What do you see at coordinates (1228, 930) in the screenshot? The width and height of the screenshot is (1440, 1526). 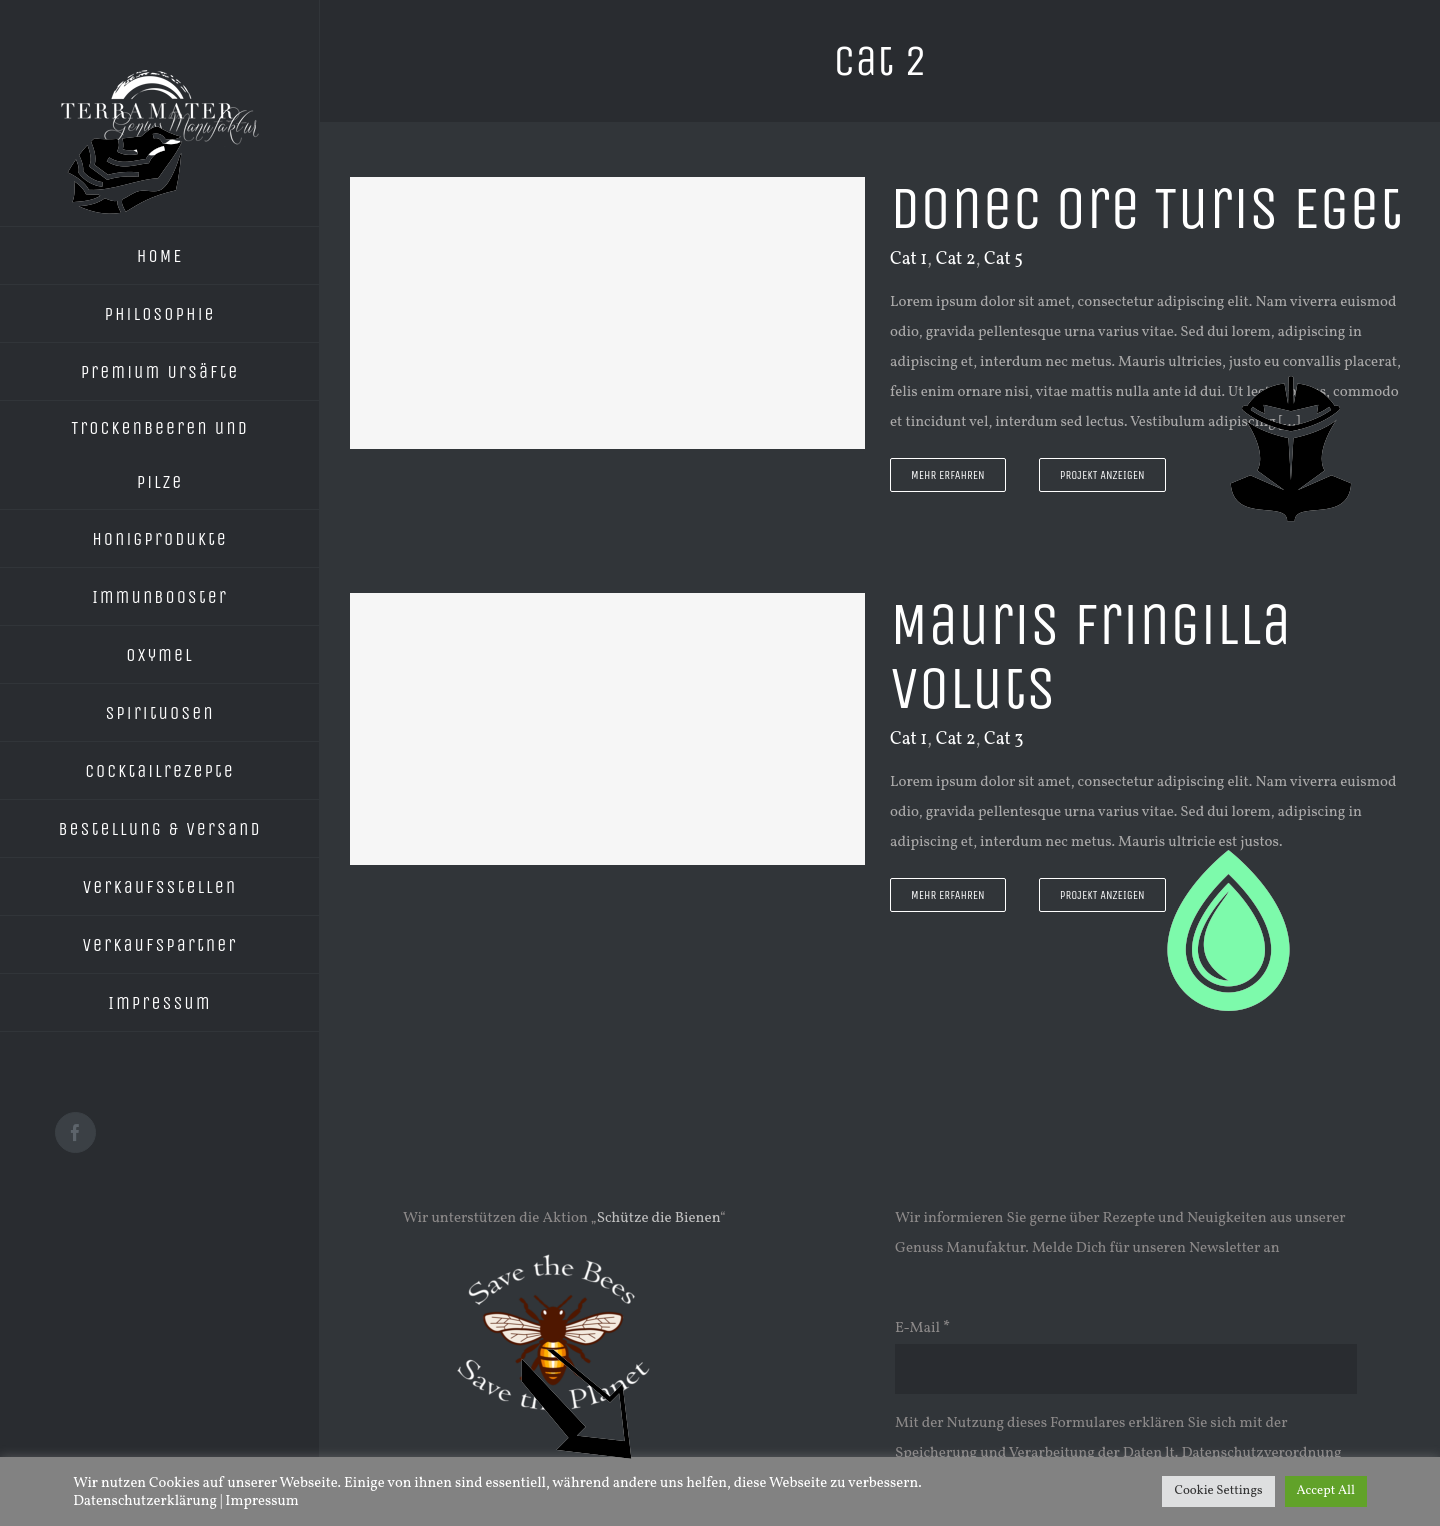 I see `indicates a topaz gem or jewel resource in-game` at bounding box center [1228, 930].